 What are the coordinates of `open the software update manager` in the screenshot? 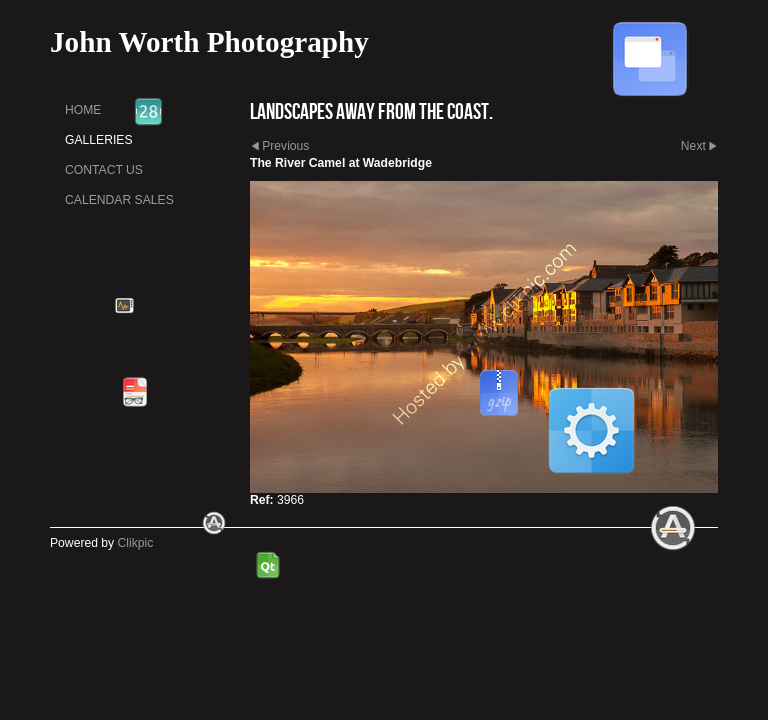 It's located at (214, 523).